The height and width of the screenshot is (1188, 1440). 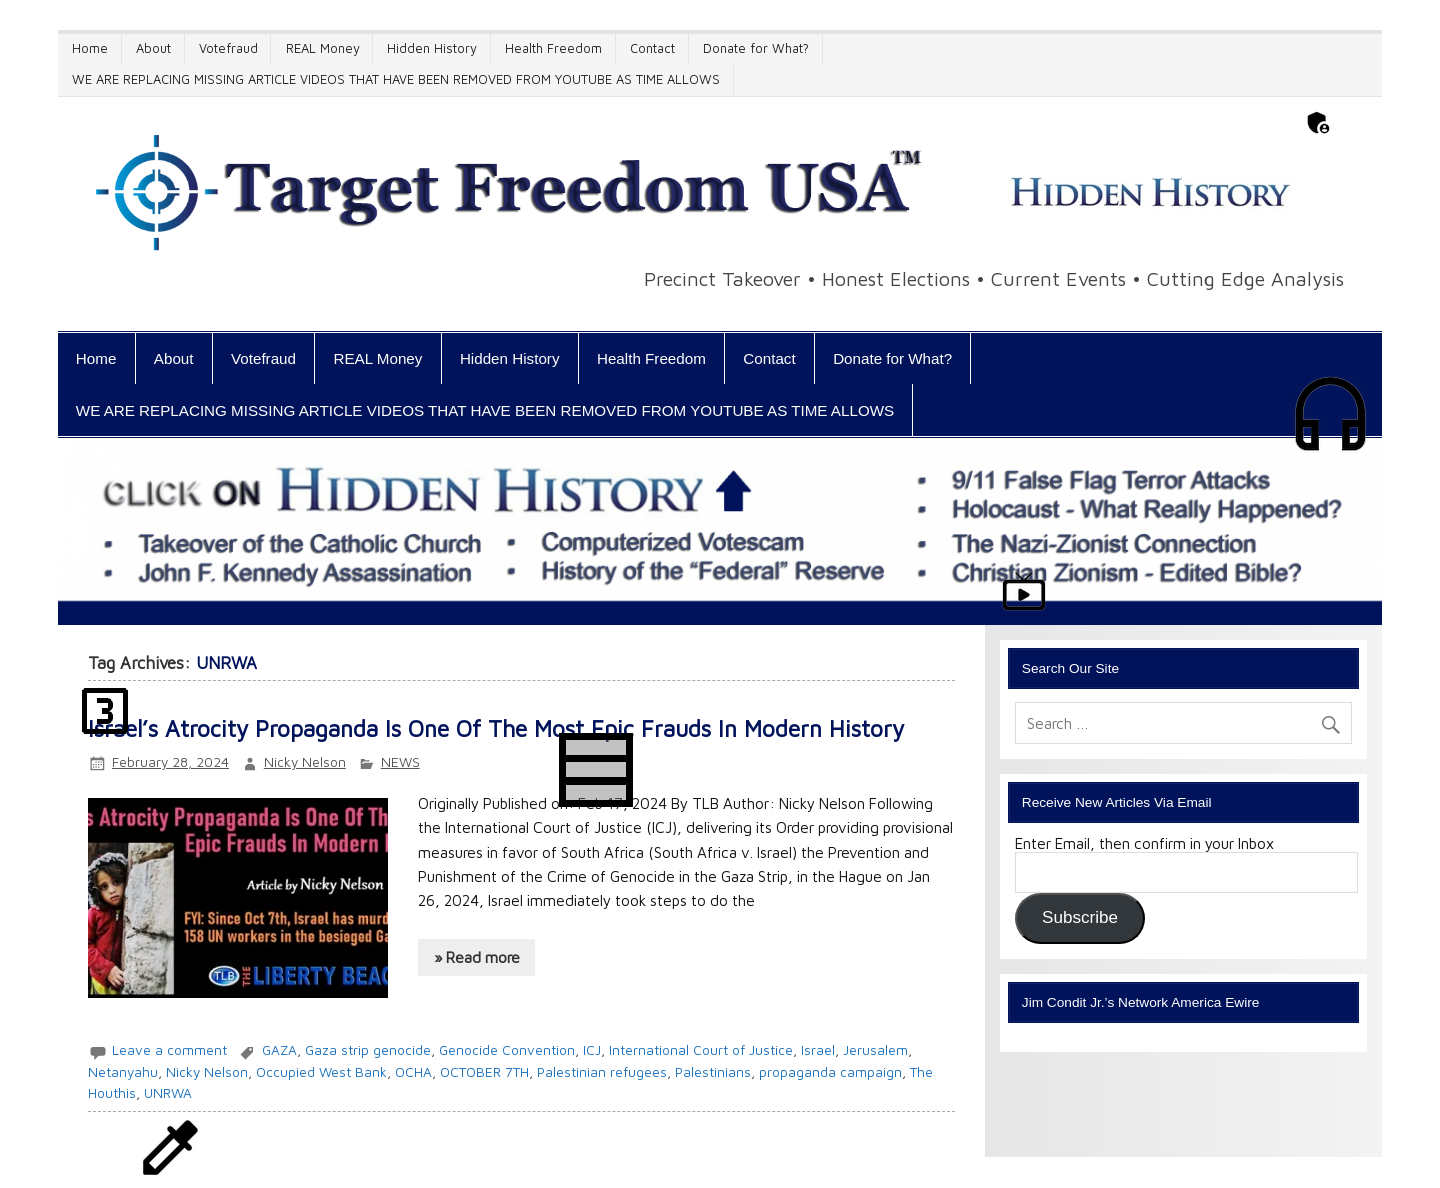 What do you see at coordinates (1318, 122) in the screenshot?
I see `access admin or security settings` at bounding box center [1318, 122].